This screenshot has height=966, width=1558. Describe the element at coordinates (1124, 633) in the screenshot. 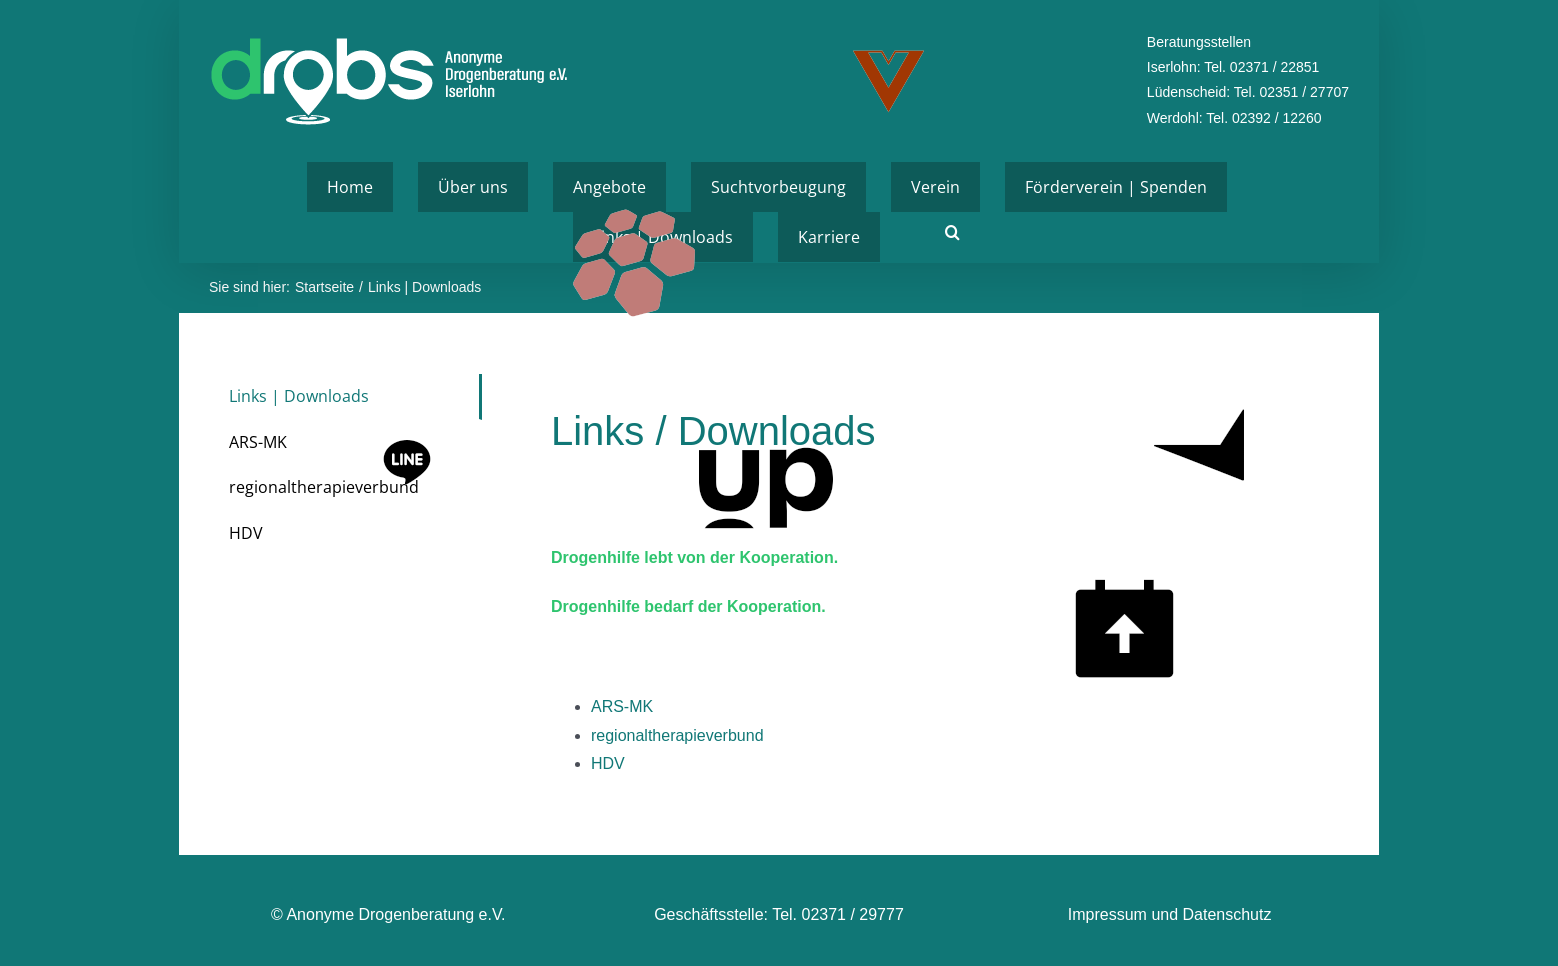

I see `upload image to gallery` at that location.